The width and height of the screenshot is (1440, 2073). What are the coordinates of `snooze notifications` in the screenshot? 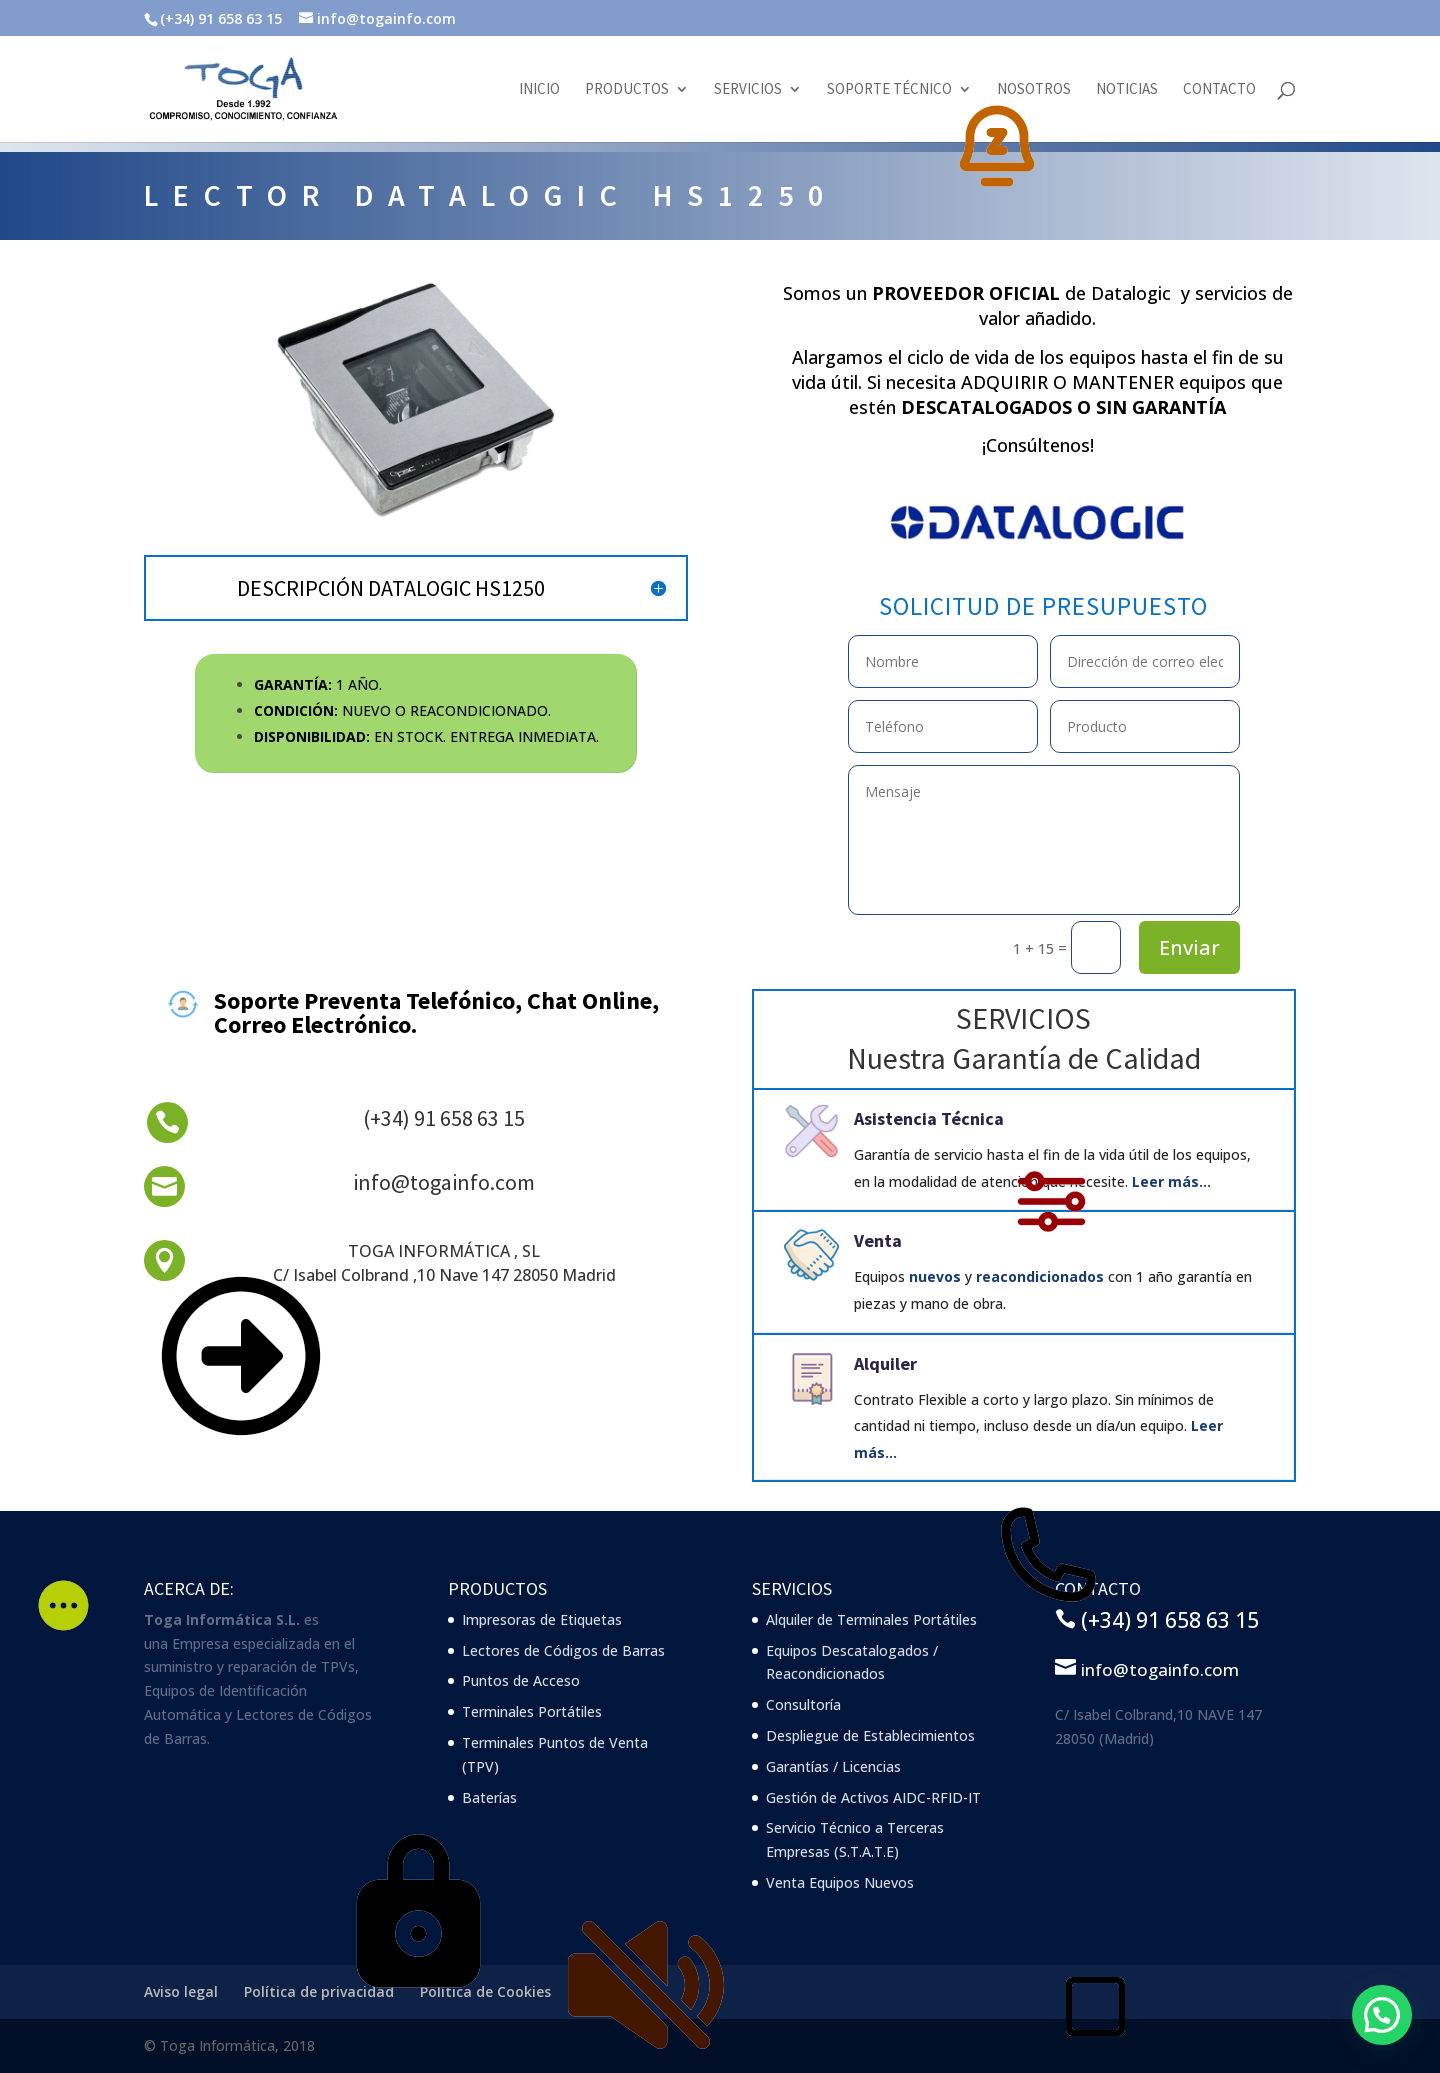 It's located at (997, 146).